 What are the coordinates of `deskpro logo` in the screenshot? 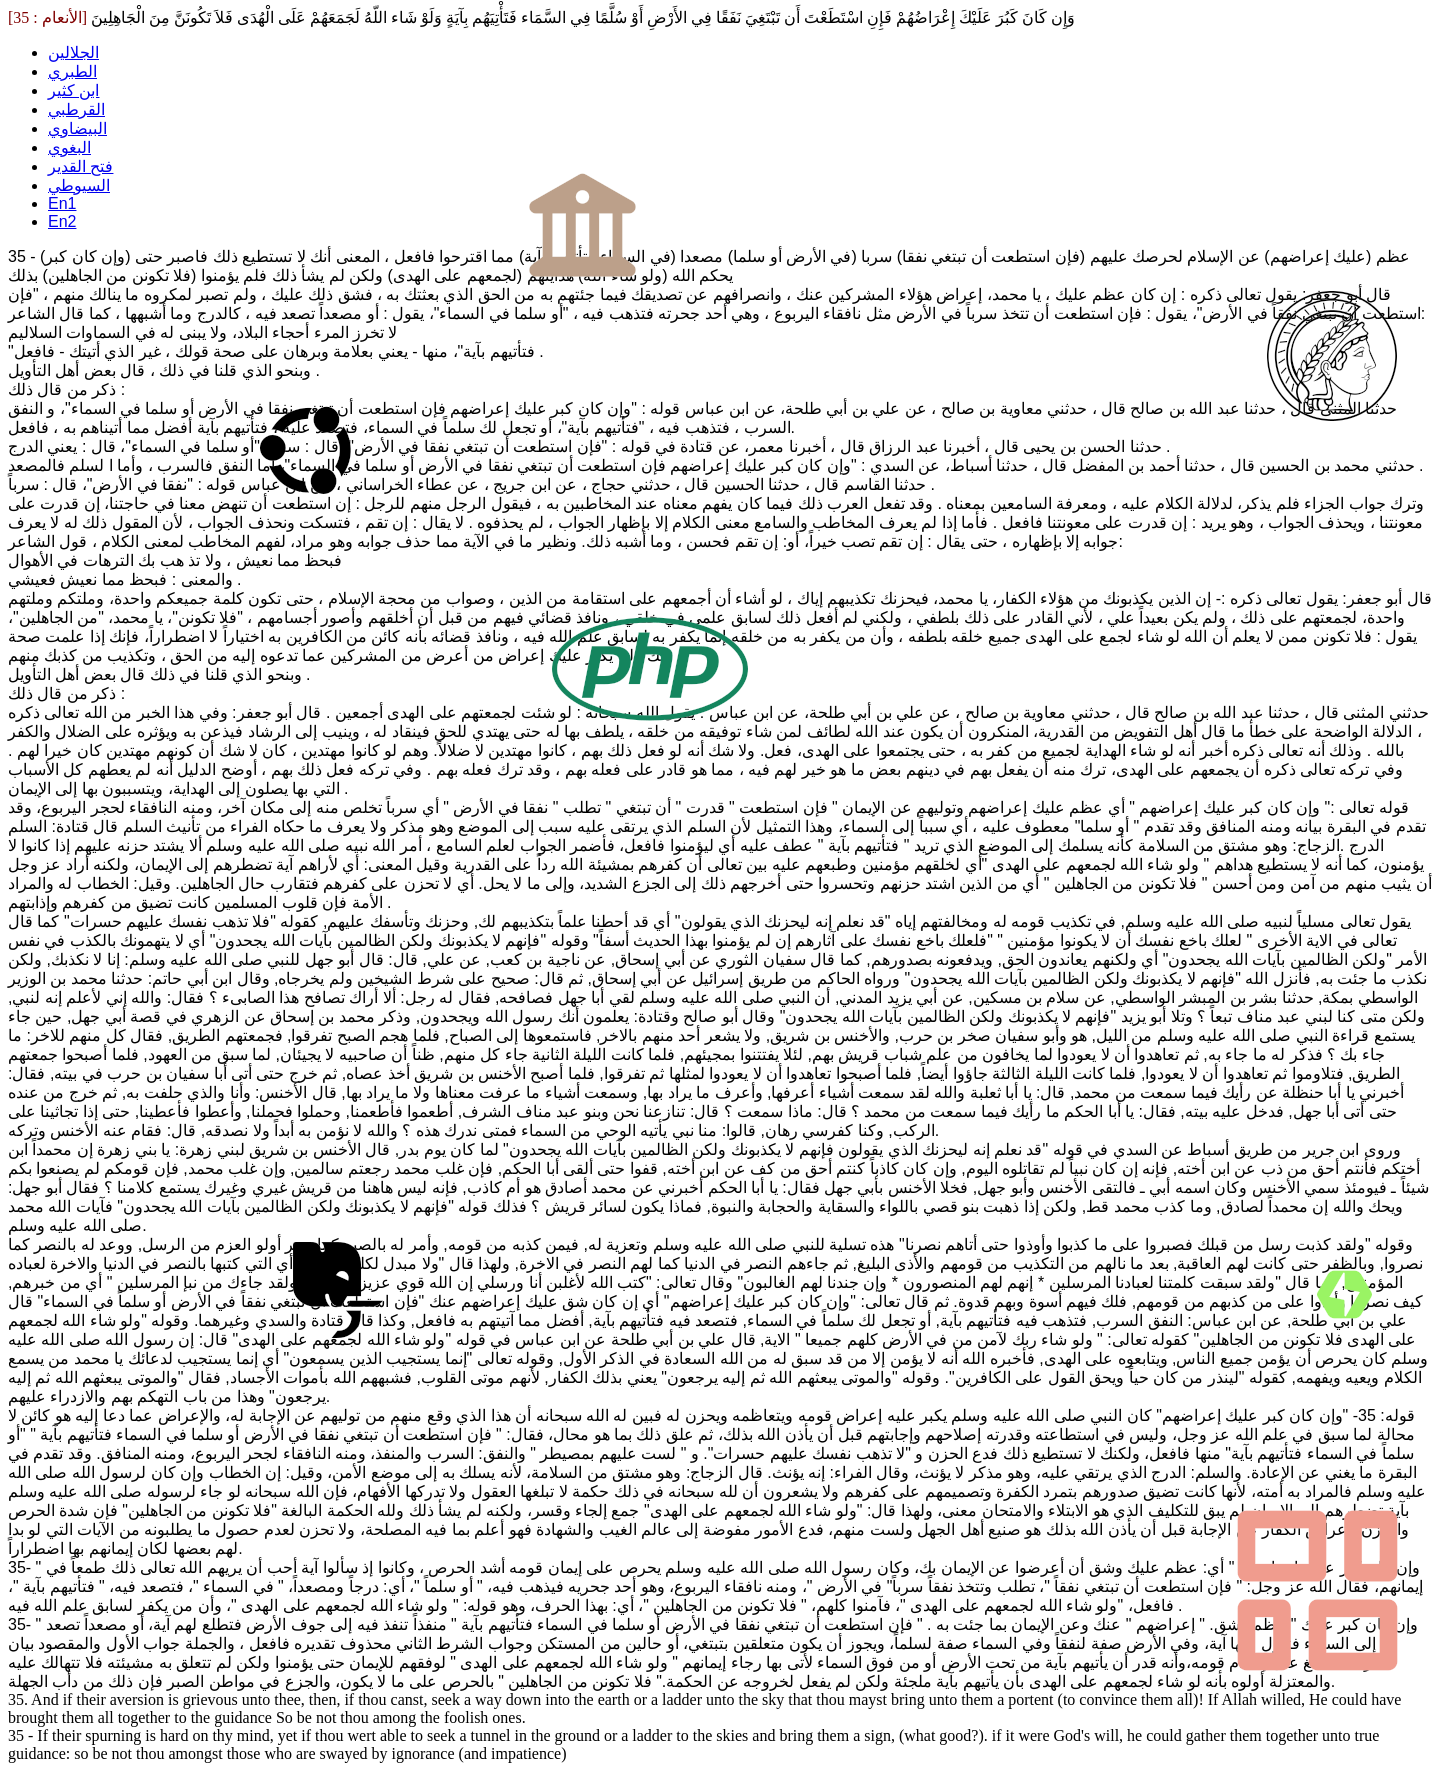 It's located at (338, 1290).